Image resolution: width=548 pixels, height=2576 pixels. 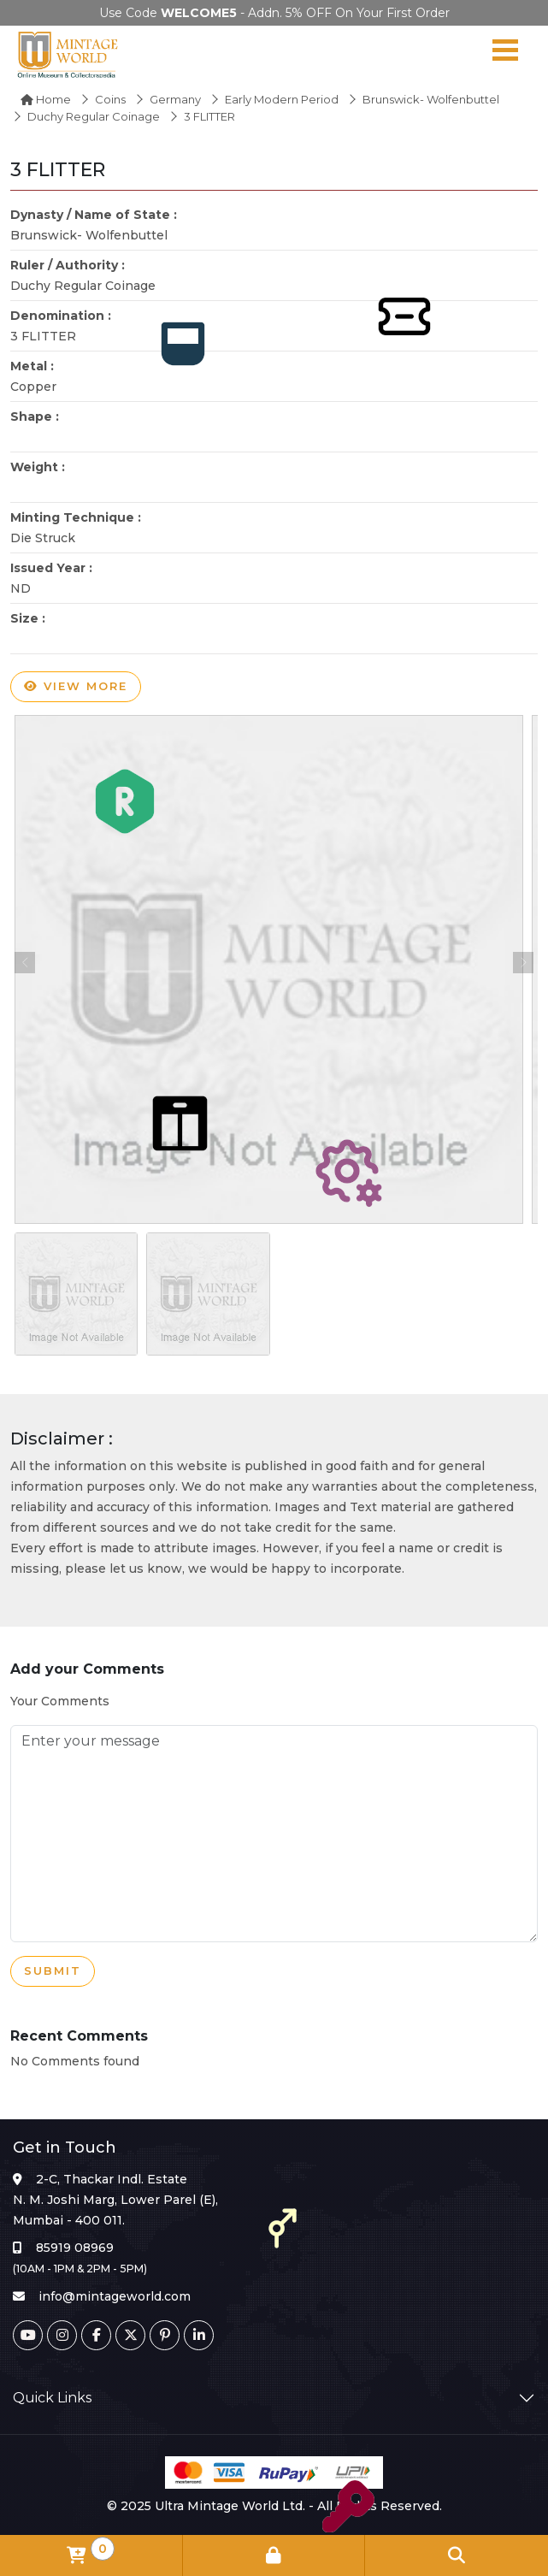 I want to click on indicates elevator access or location, so click(x=180, y=1123).